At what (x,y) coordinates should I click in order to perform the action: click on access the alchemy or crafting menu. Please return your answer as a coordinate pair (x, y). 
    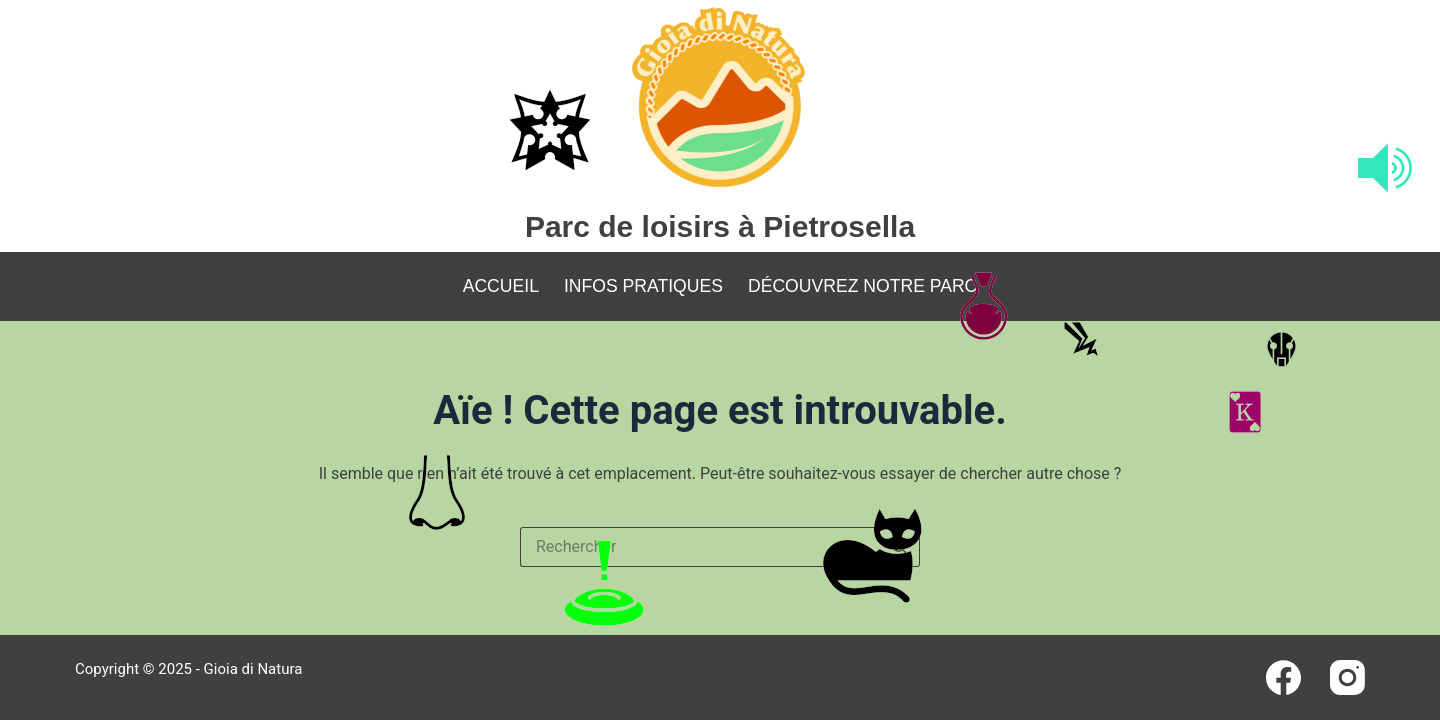
    Looking at the image, I should click on (983, 306).